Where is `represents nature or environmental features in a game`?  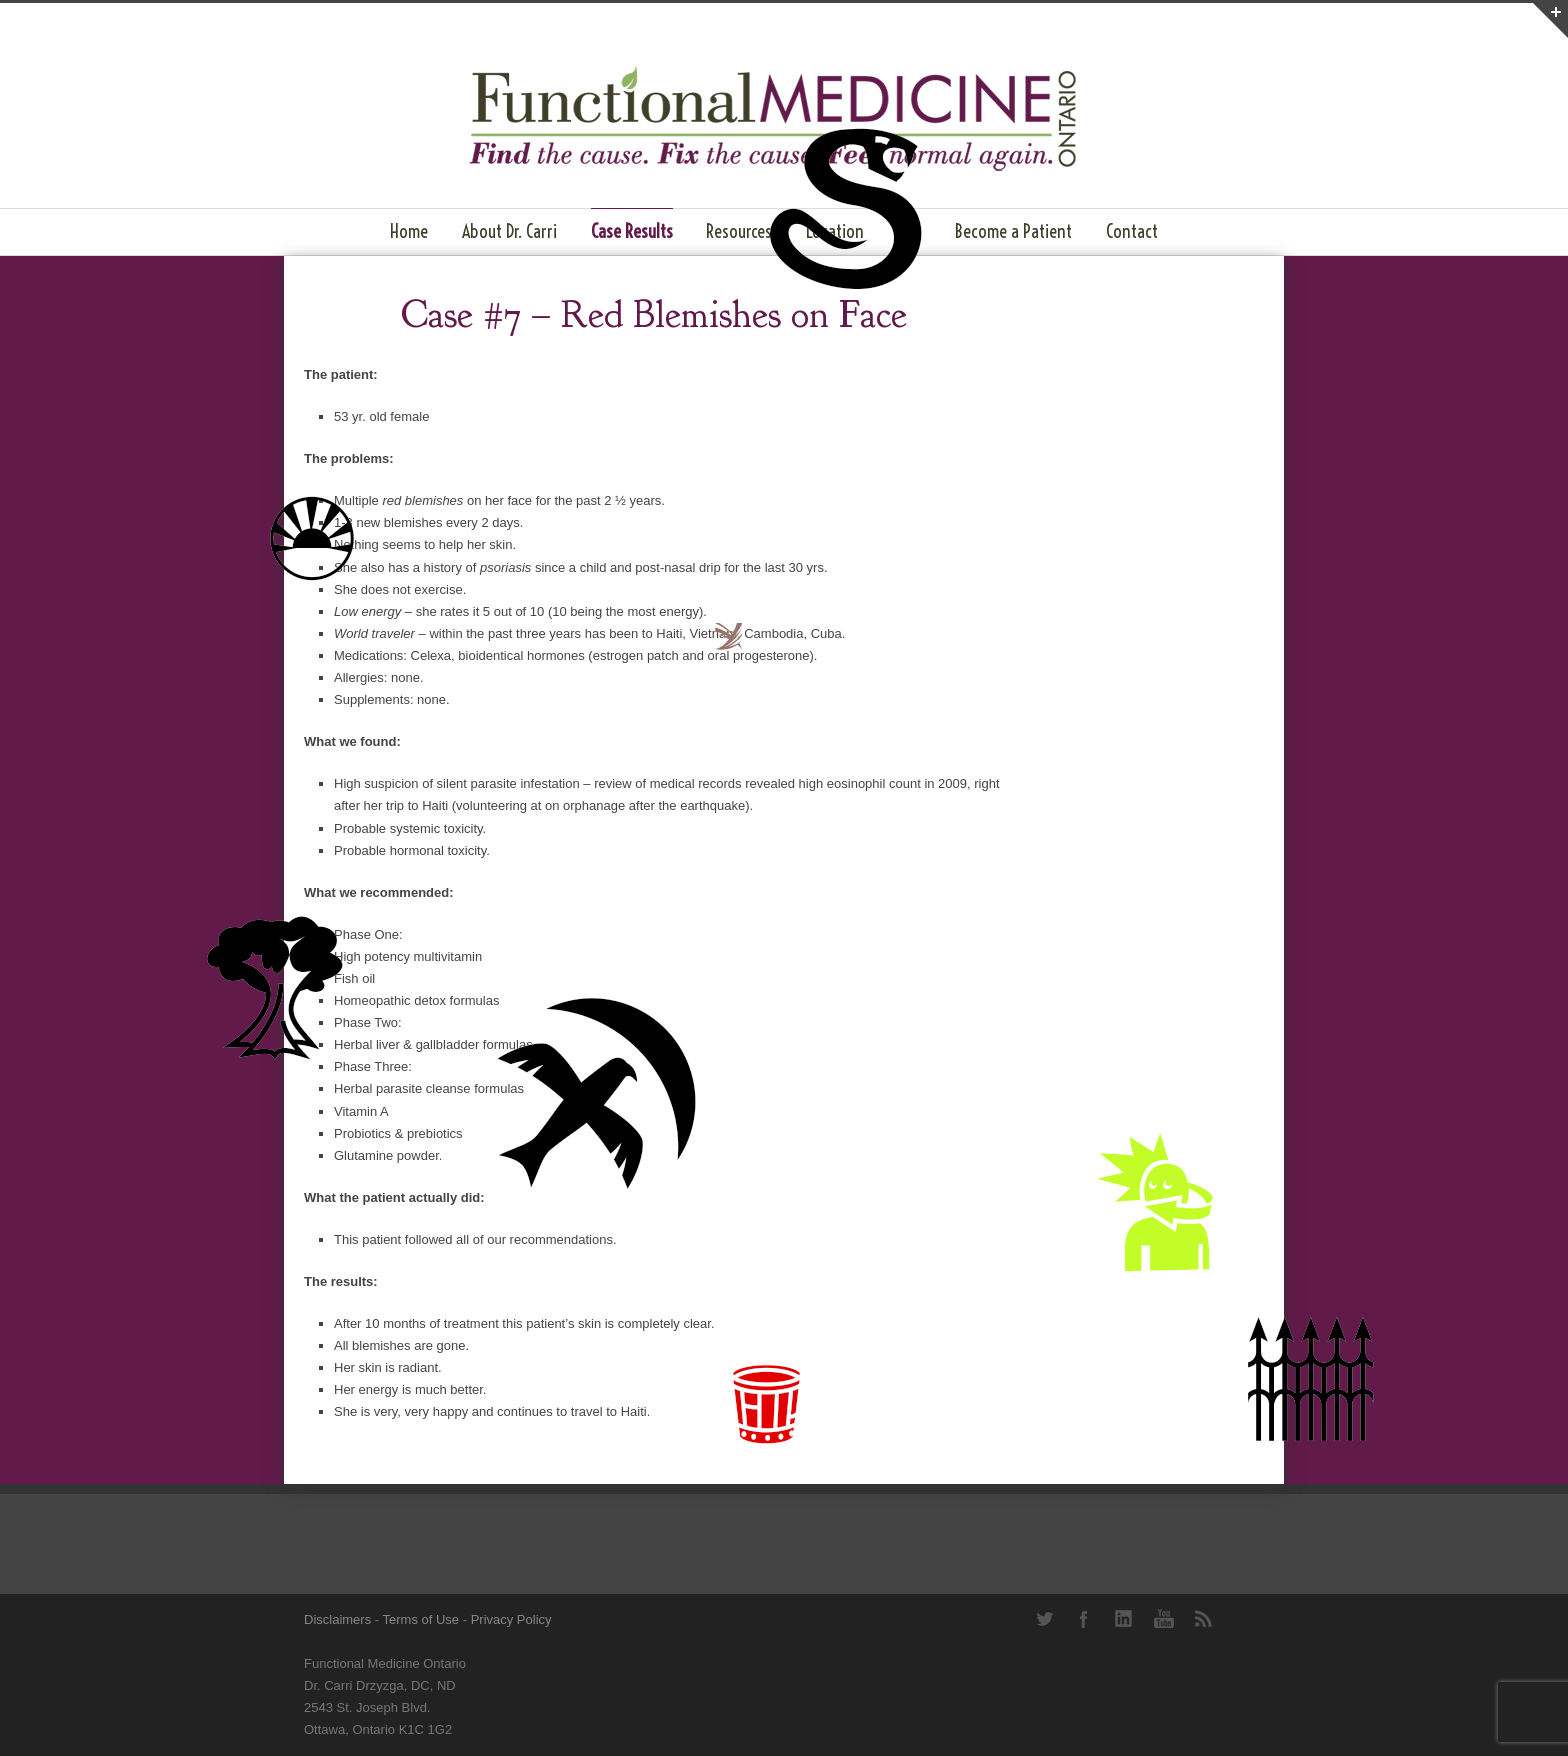 represents nature or environmental features in a game is located at coordinates (274, 987).